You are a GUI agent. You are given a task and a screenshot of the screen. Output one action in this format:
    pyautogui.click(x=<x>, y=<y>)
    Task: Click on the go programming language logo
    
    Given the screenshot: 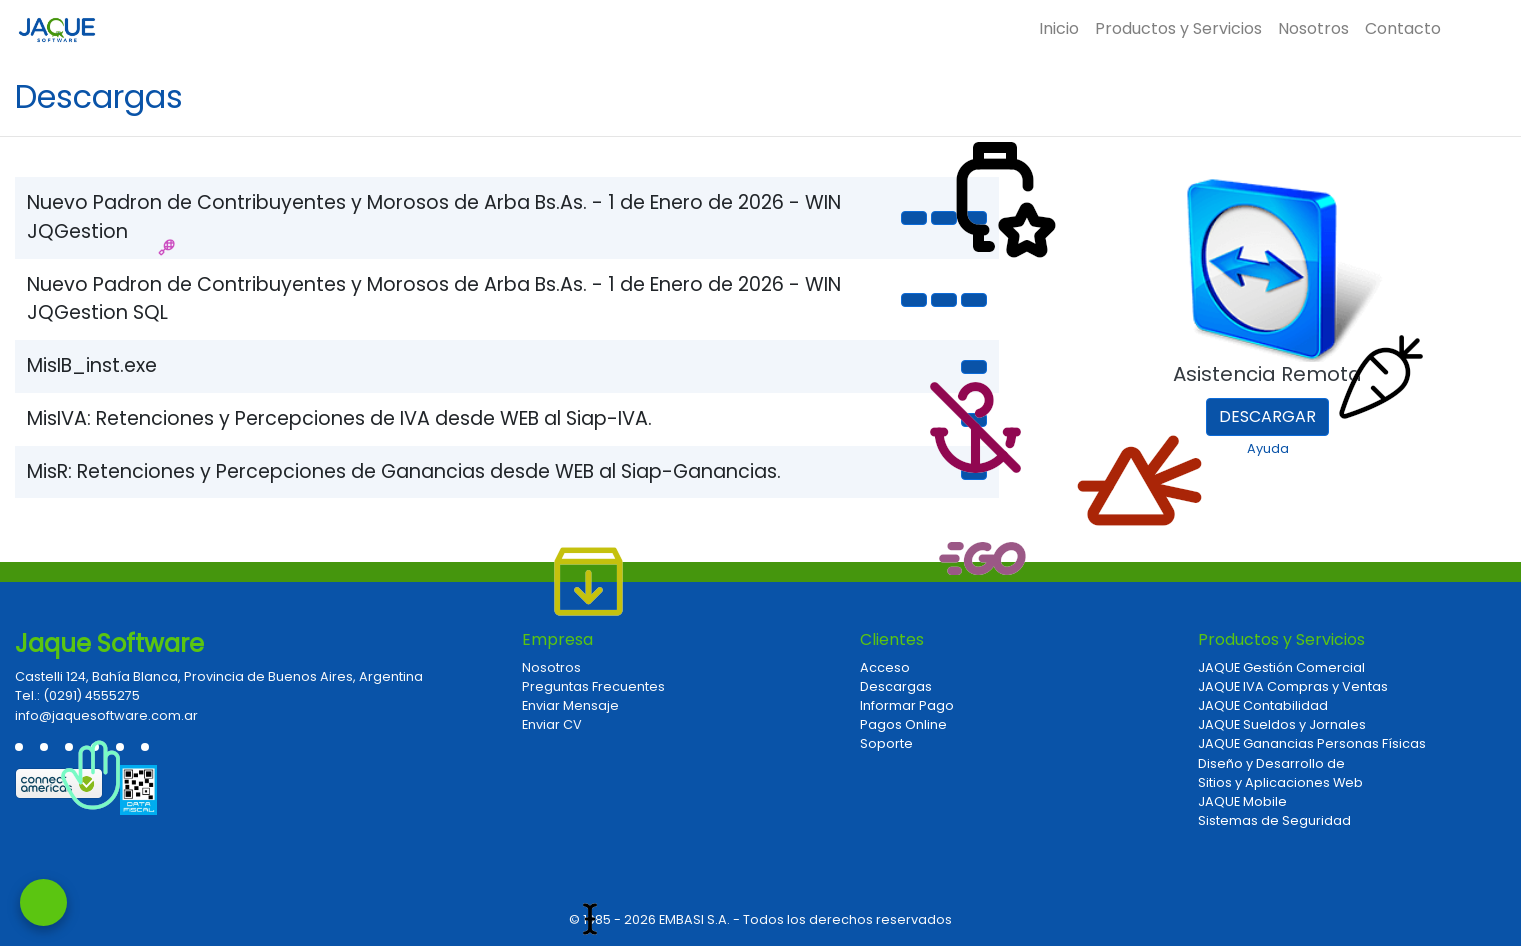 What is the action you would take?
    pyautogui.click(x=984, y=558)
    